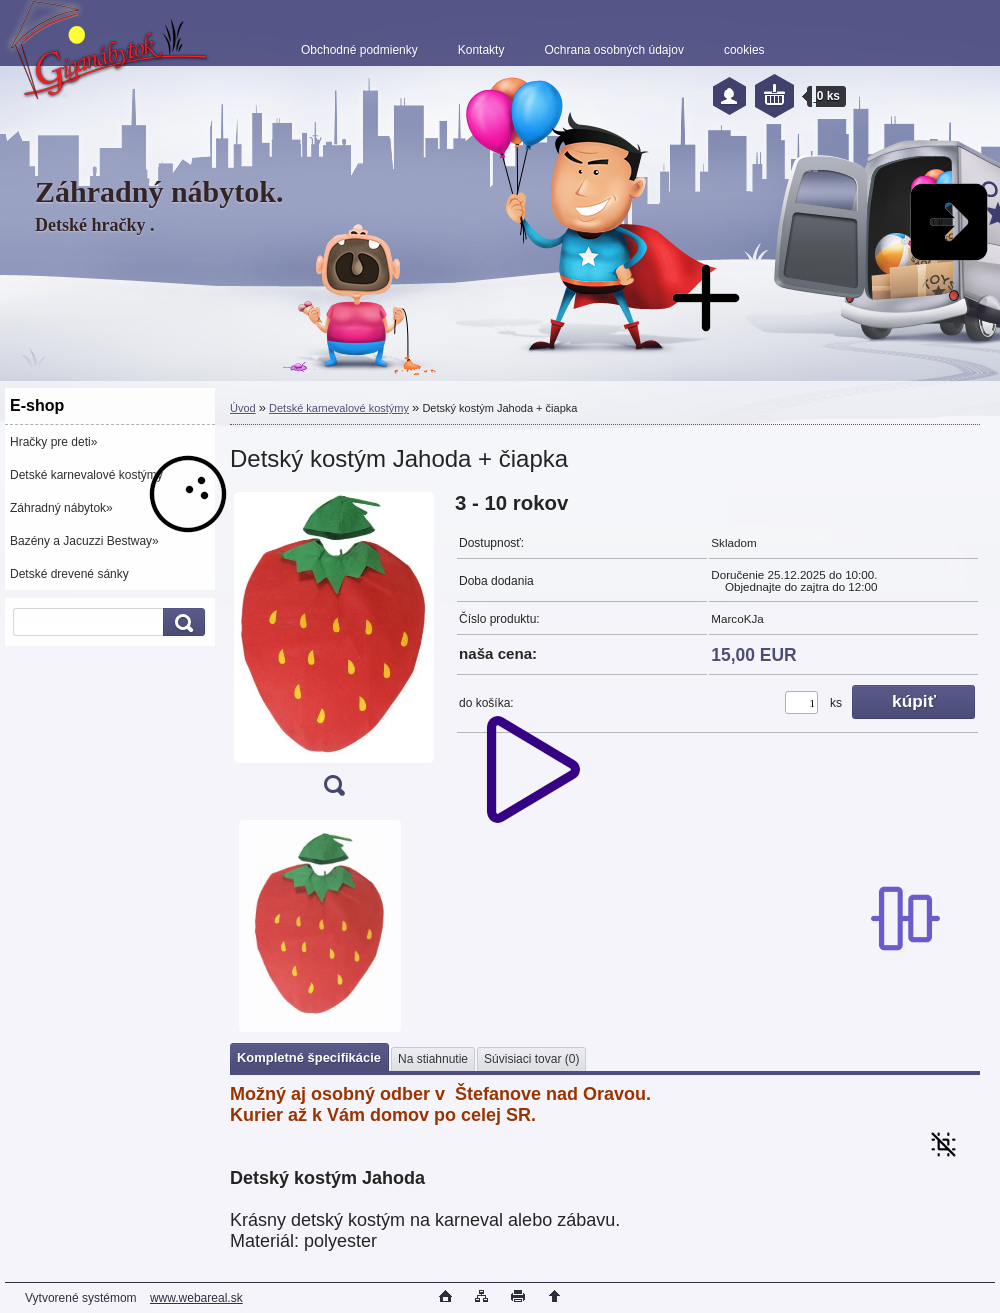 The width and height of the screenshot is (1000, 1313). What do you see at coordinates (706, 298) in the screenshot?
I see `add a new item` at bounding box center [706, 298].